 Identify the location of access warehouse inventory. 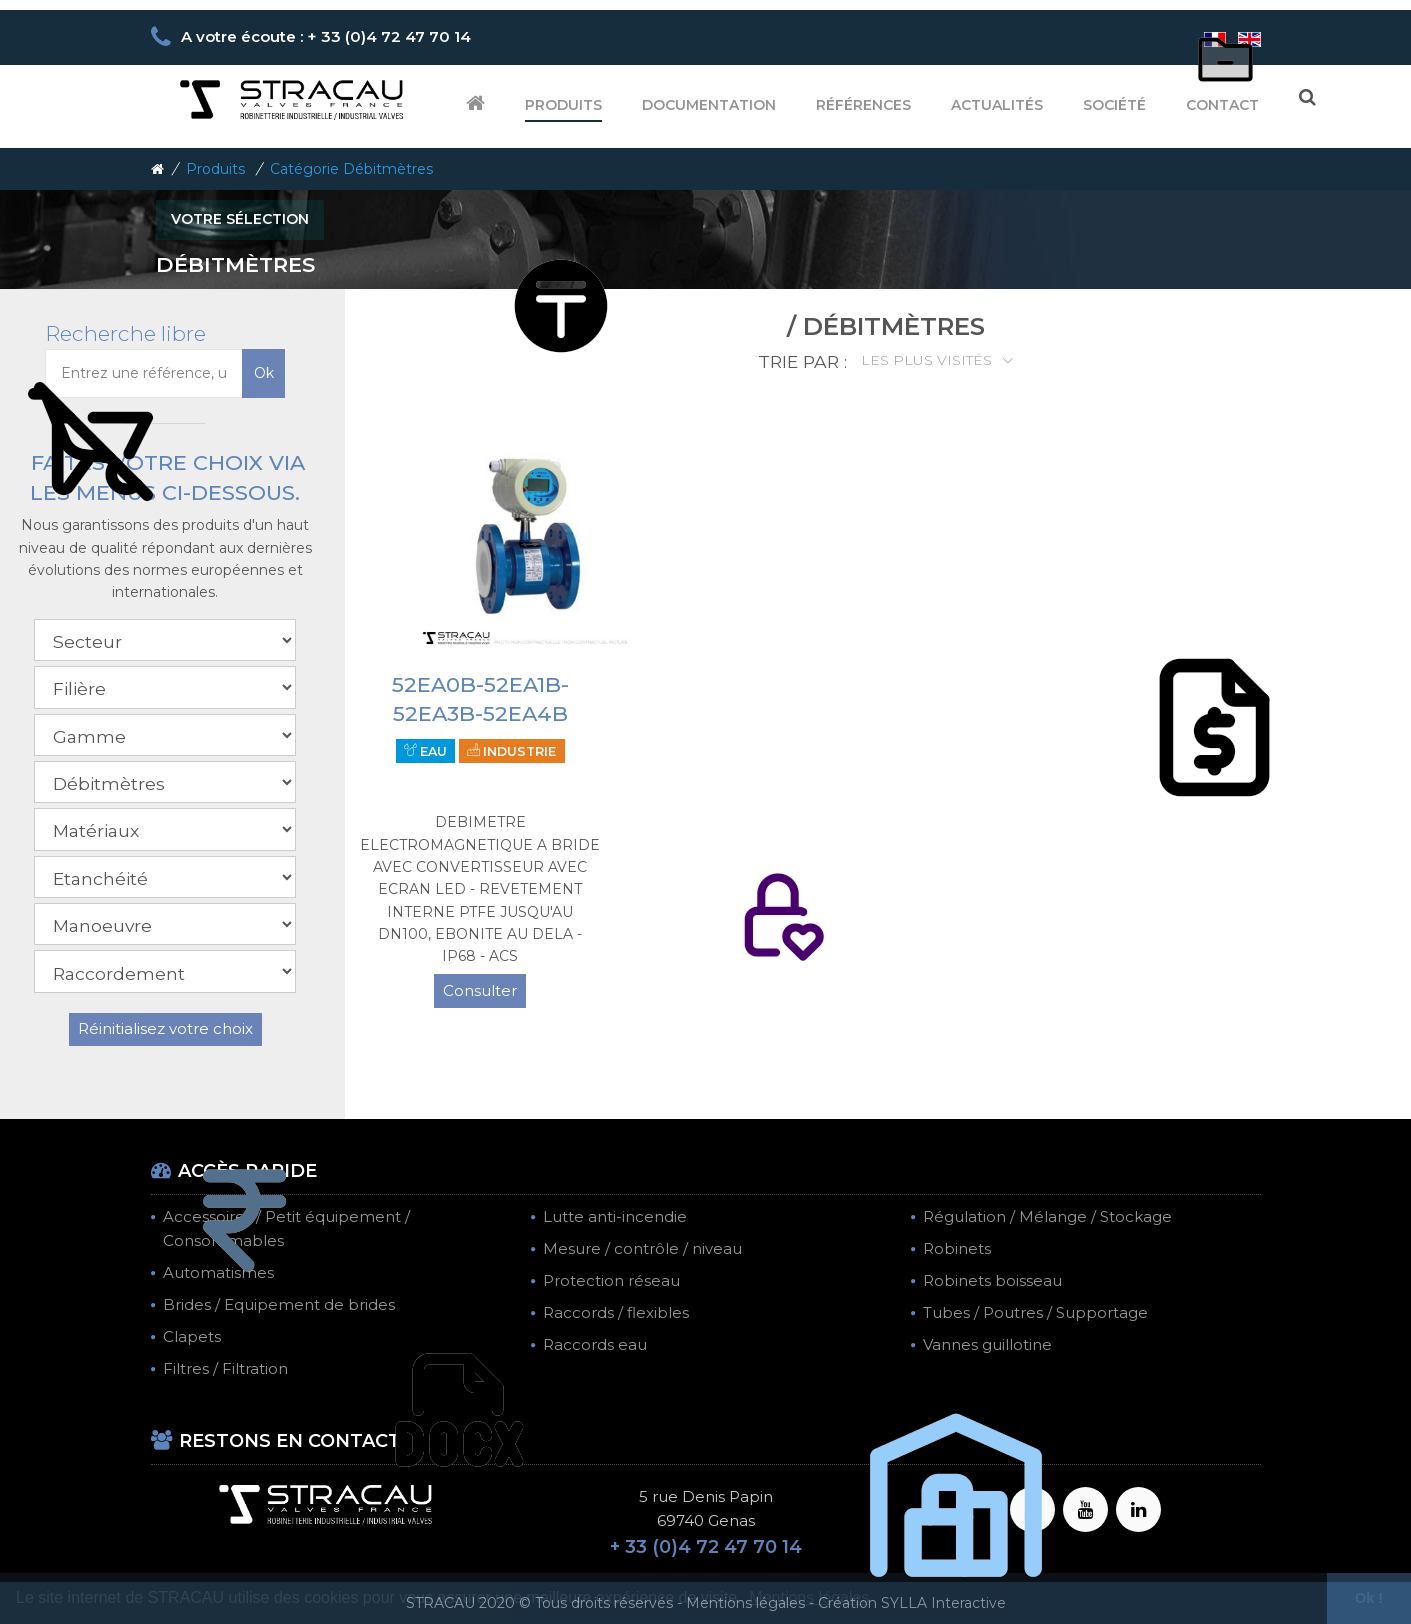
(956, 1491).